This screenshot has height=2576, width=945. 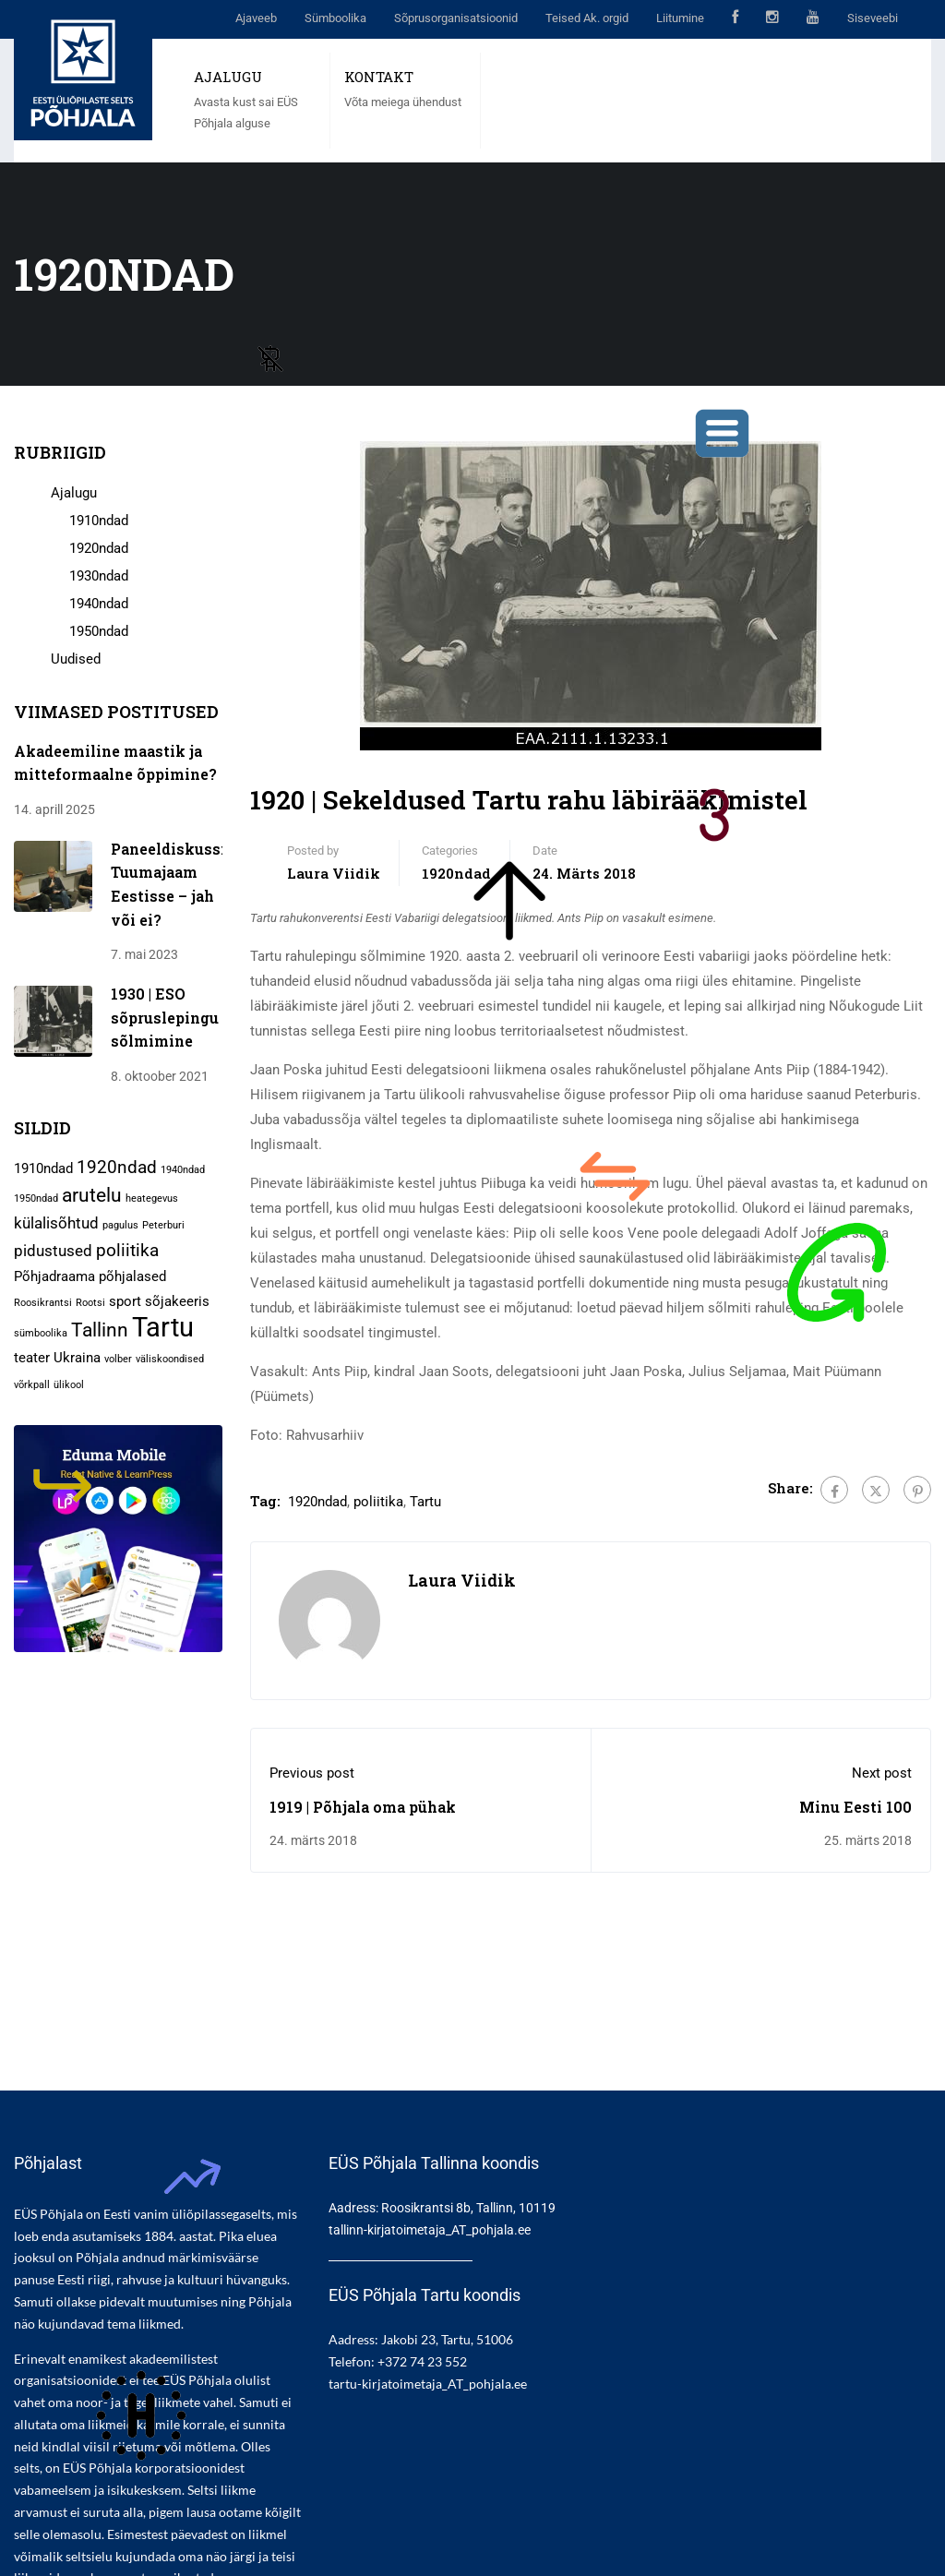 I want to click on view trending or popular content, so click(x=192, y=2175).